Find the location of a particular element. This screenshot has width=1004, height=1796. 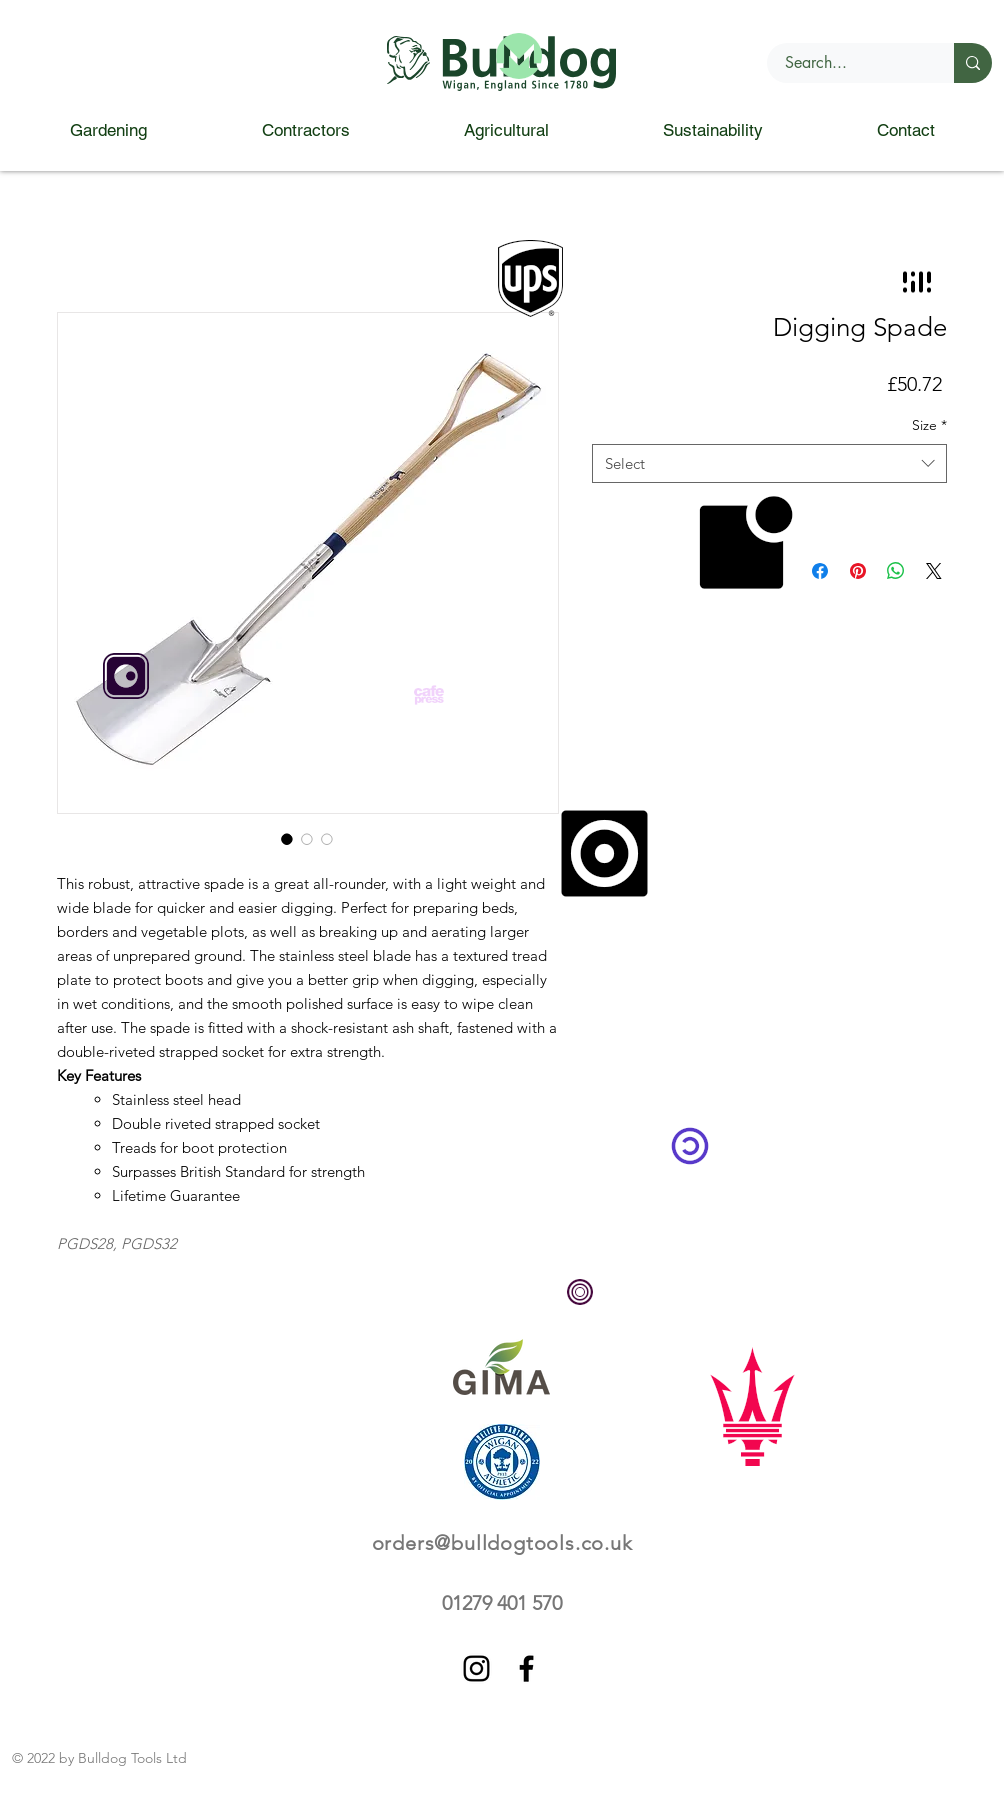

visit cafepress website or app is located at coordinates (429, 695).